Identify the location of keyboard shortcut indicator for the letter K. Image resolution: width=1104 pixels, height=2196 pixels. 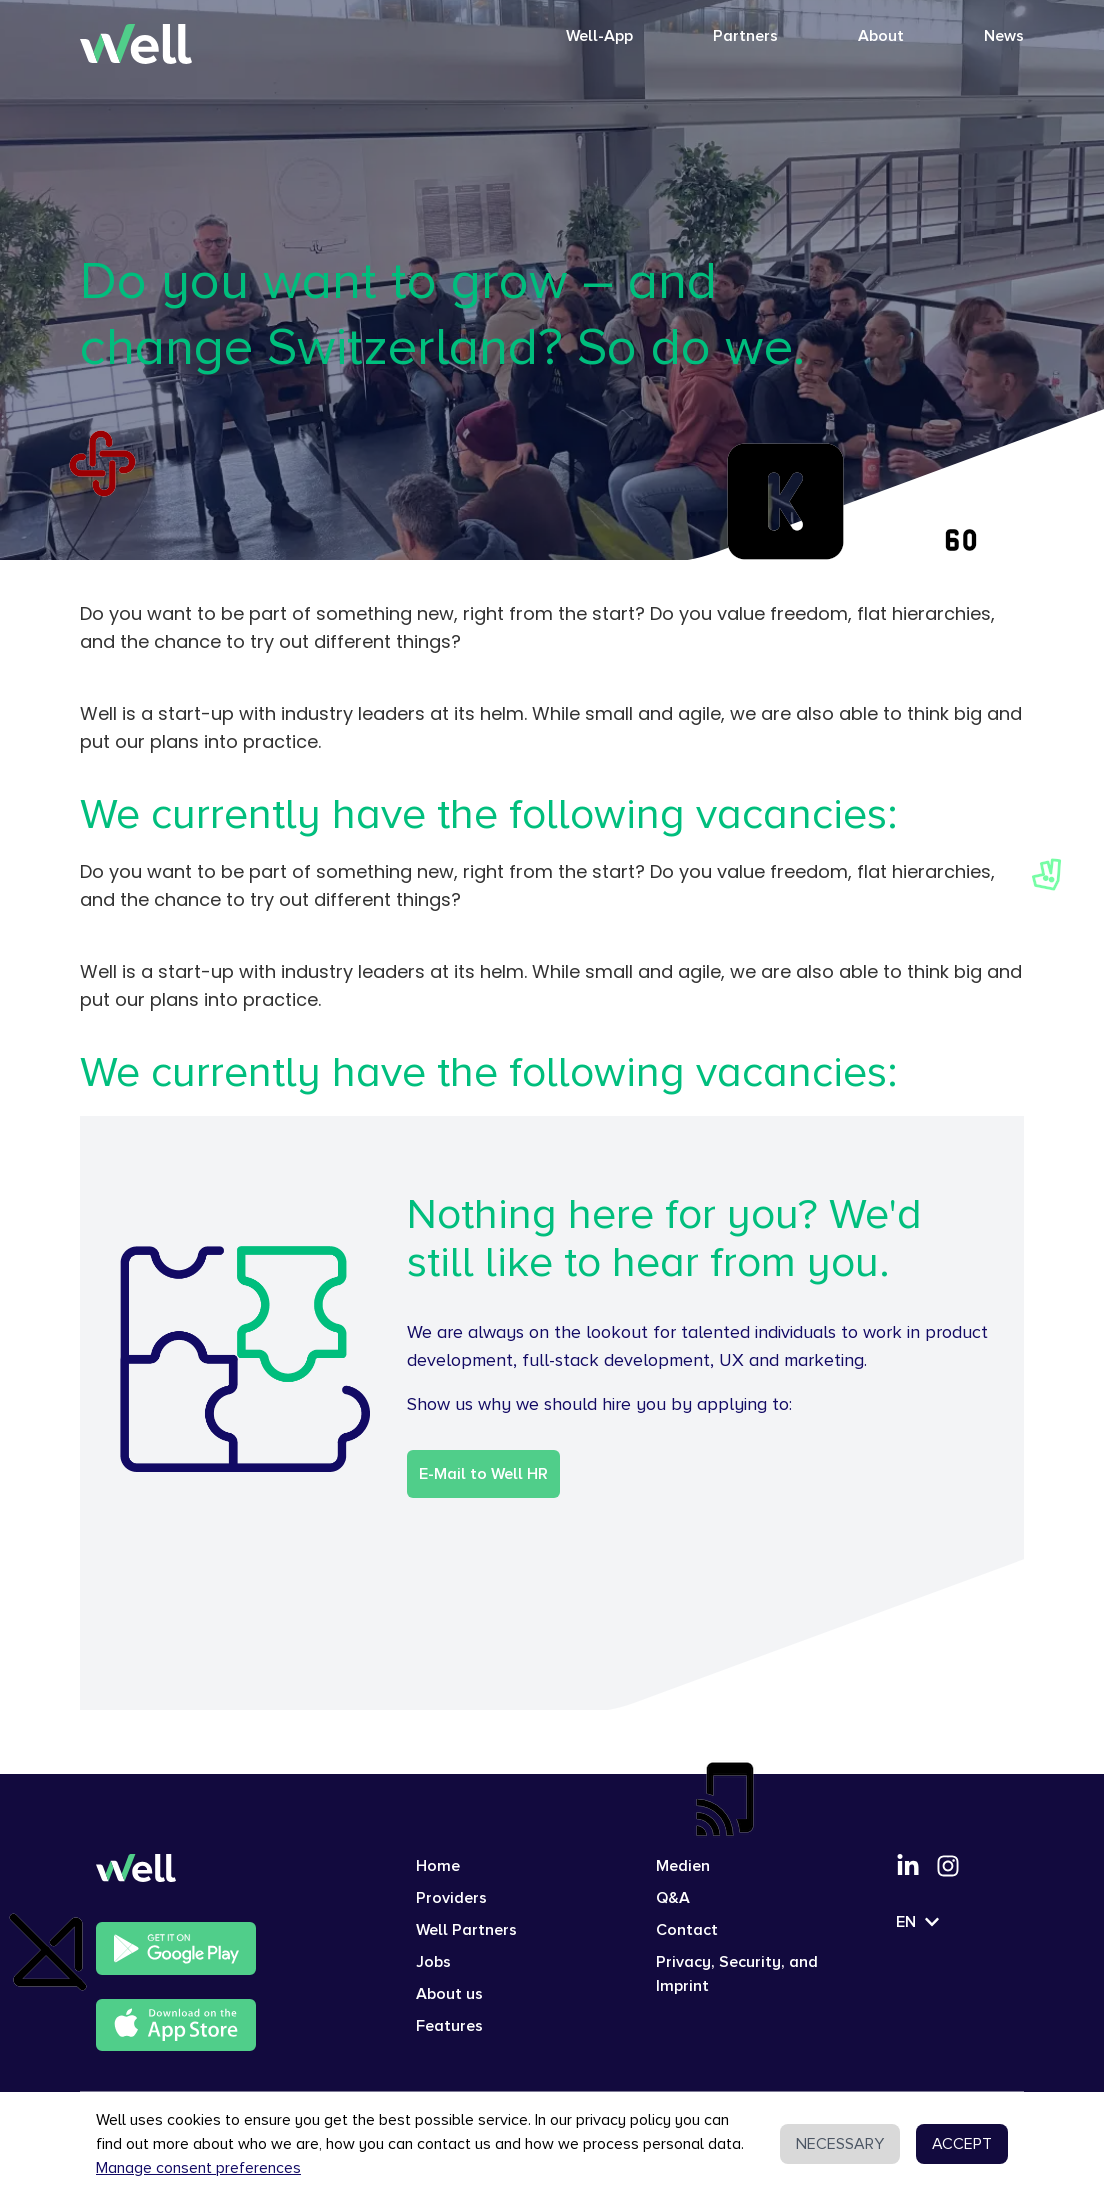
(785, 501).